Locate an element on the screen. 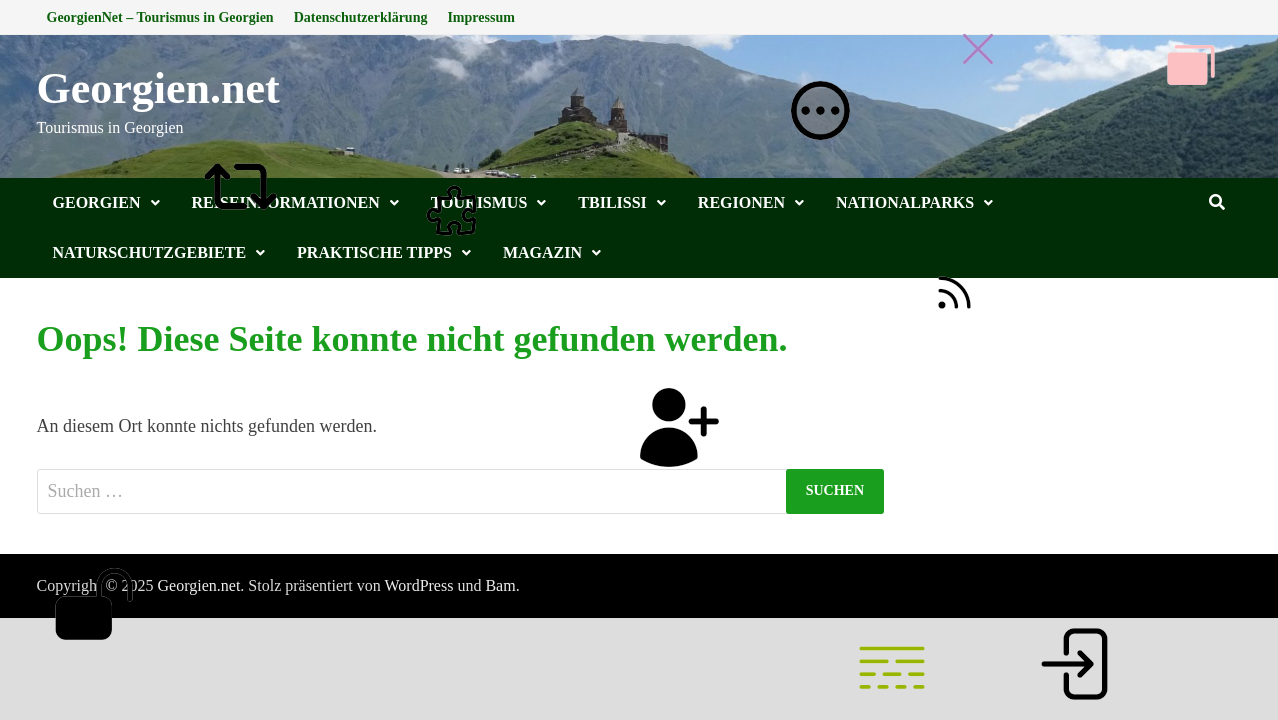 This screenshot has height=720, width=1278. view more options or actions is located at coordinates (820, 110).